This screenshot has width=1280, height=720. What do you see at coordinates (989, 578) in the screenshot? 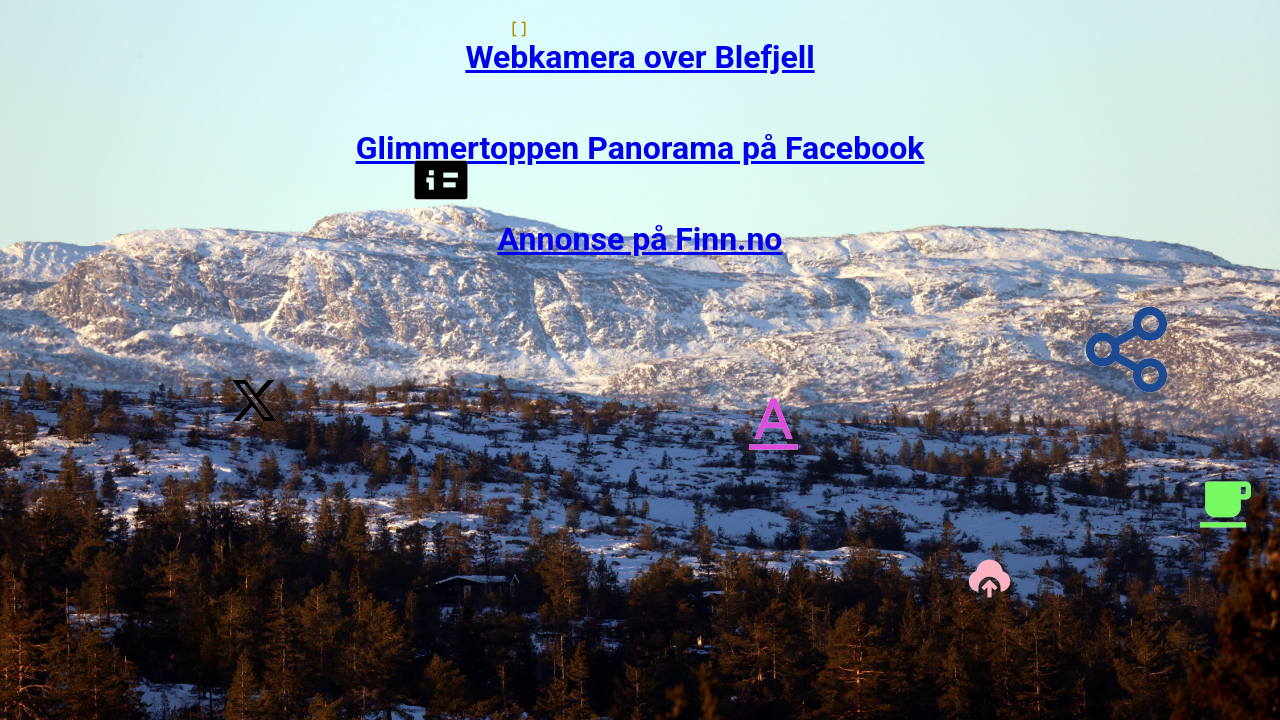
I see `upload file to cloud storage` at bounding box center [989, 578].